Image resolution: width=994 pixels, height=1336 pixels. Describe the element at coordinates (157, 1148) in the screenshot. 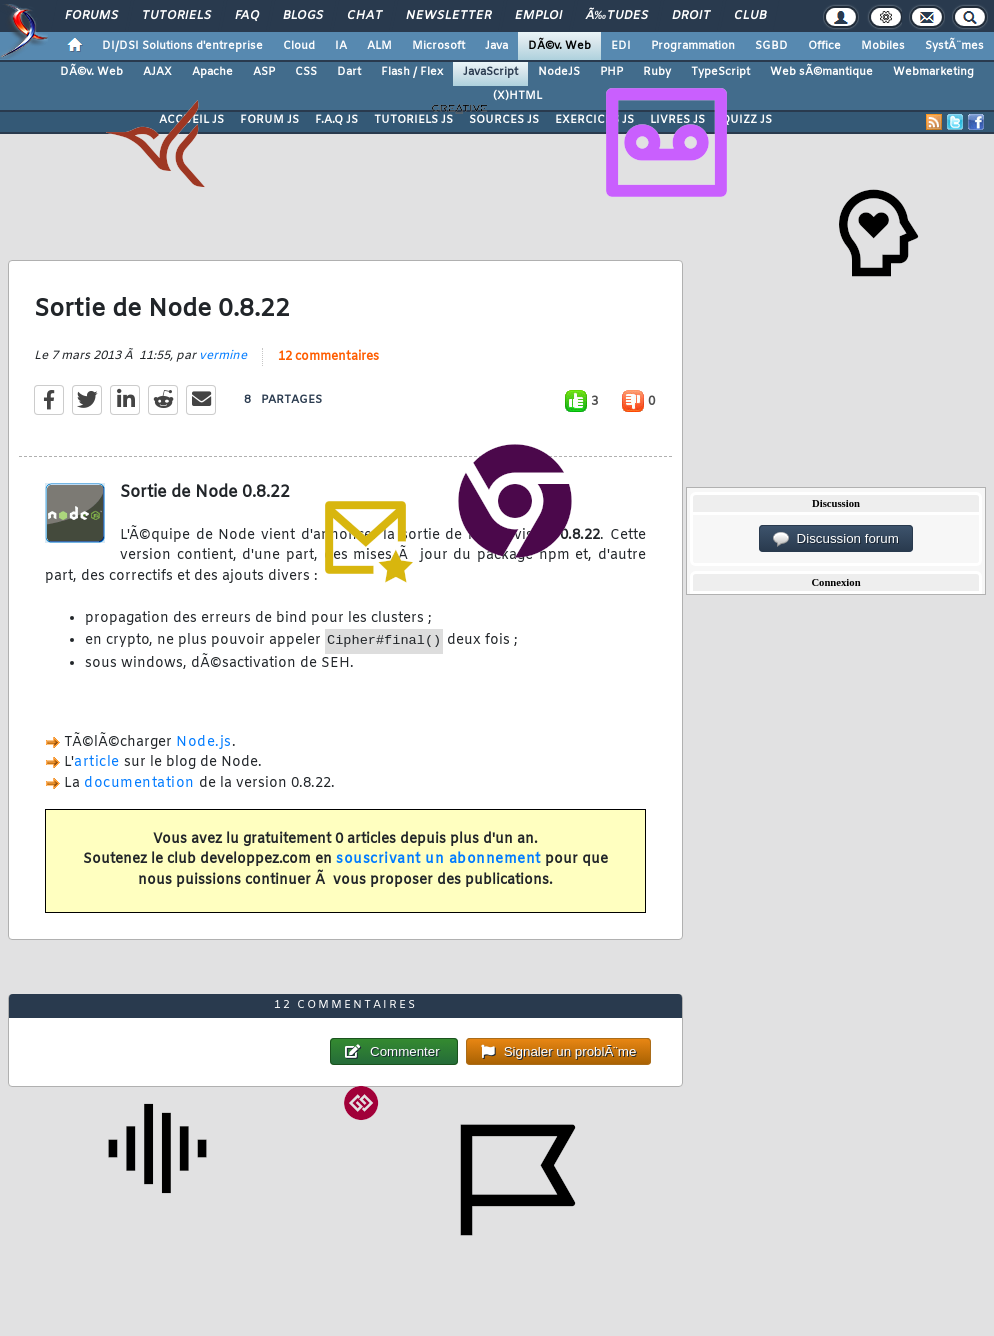

I see `voice recognition or audio input active` at that location.